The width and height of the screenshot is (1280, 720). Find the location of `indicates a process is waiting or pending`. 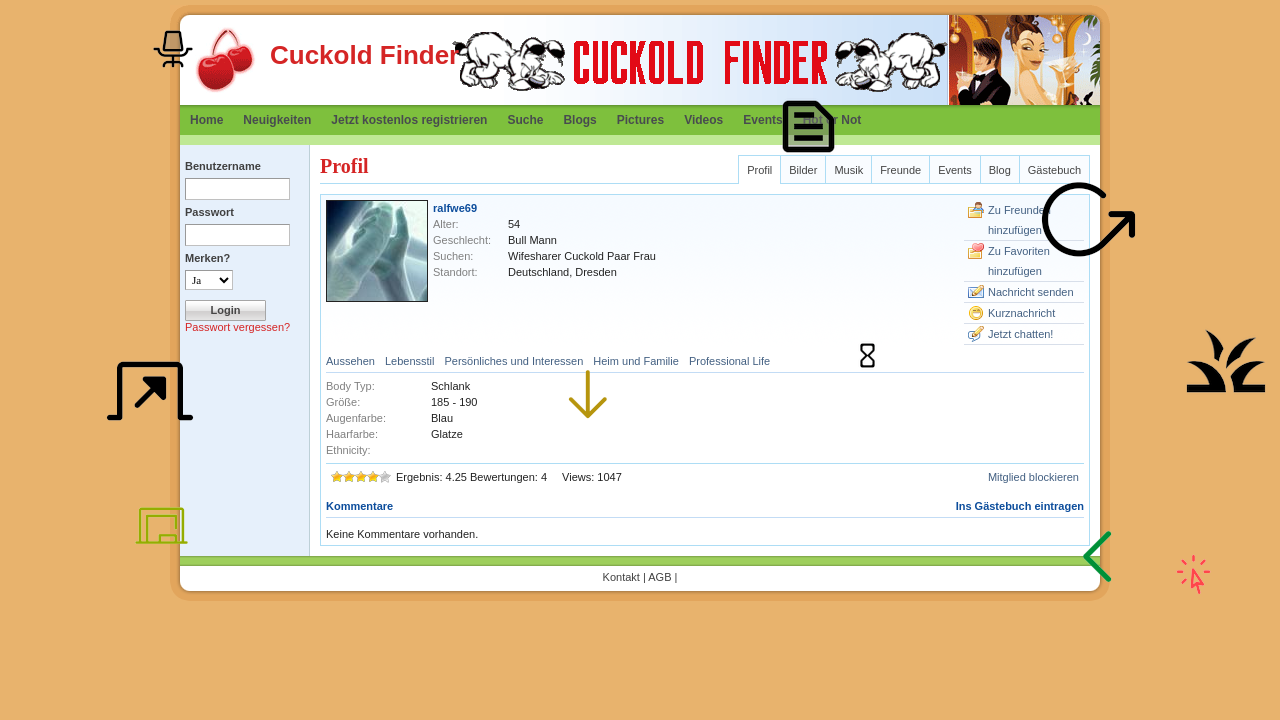

indicates a process is waiting or pending is located at coordinates (867, 355).